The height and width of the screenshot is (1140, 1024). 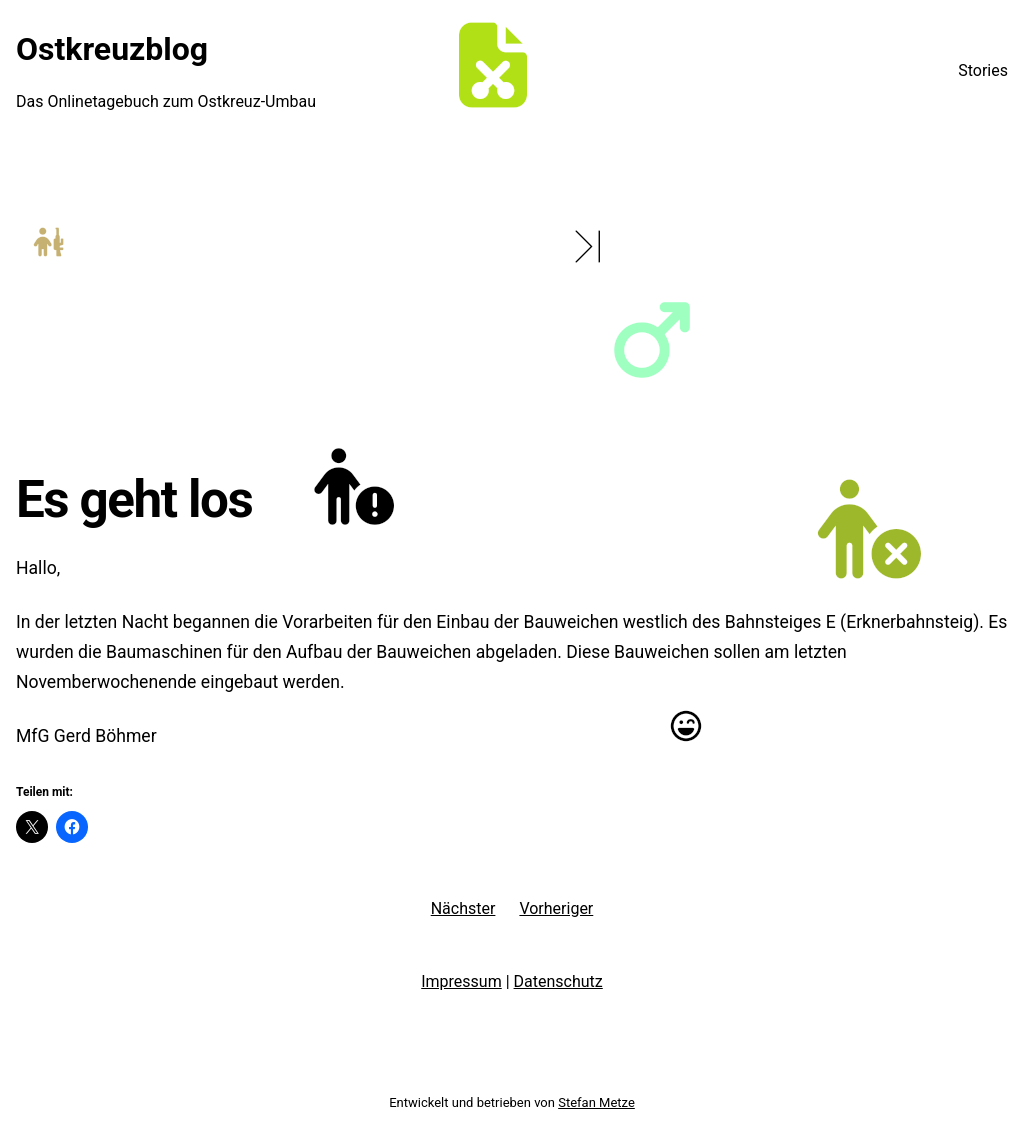 I want to click on remove a user or contact, so click(x=866, y=529).